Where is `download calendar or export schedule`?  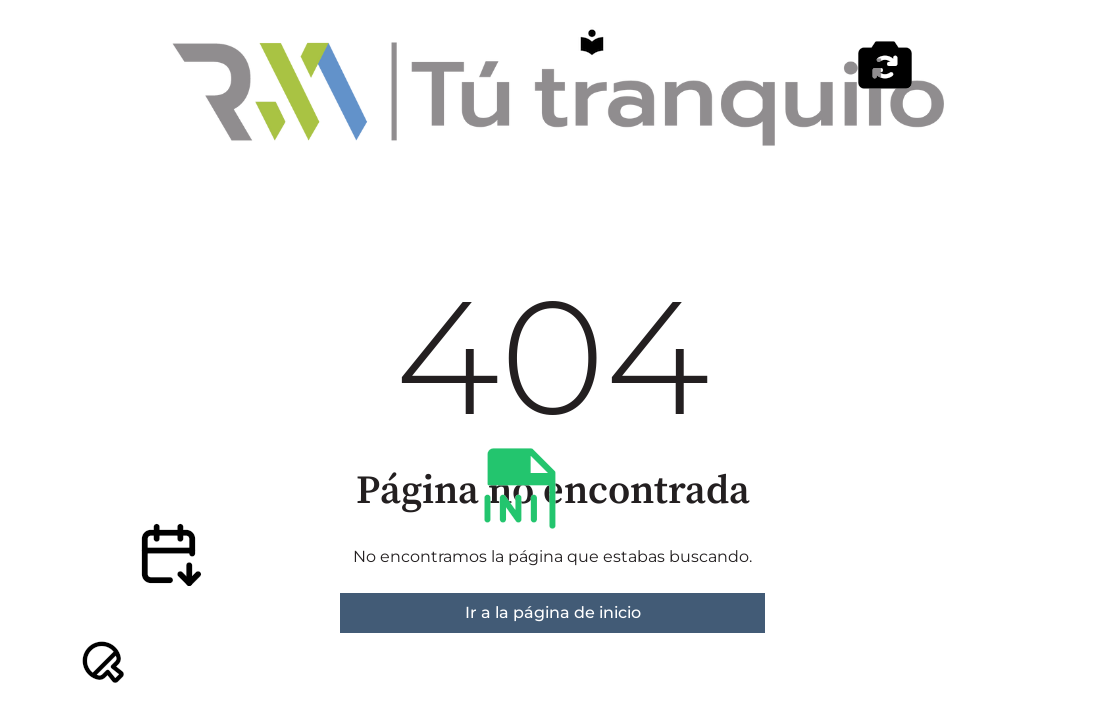 download calendar or export schedule is located at coordinates (168, 553).